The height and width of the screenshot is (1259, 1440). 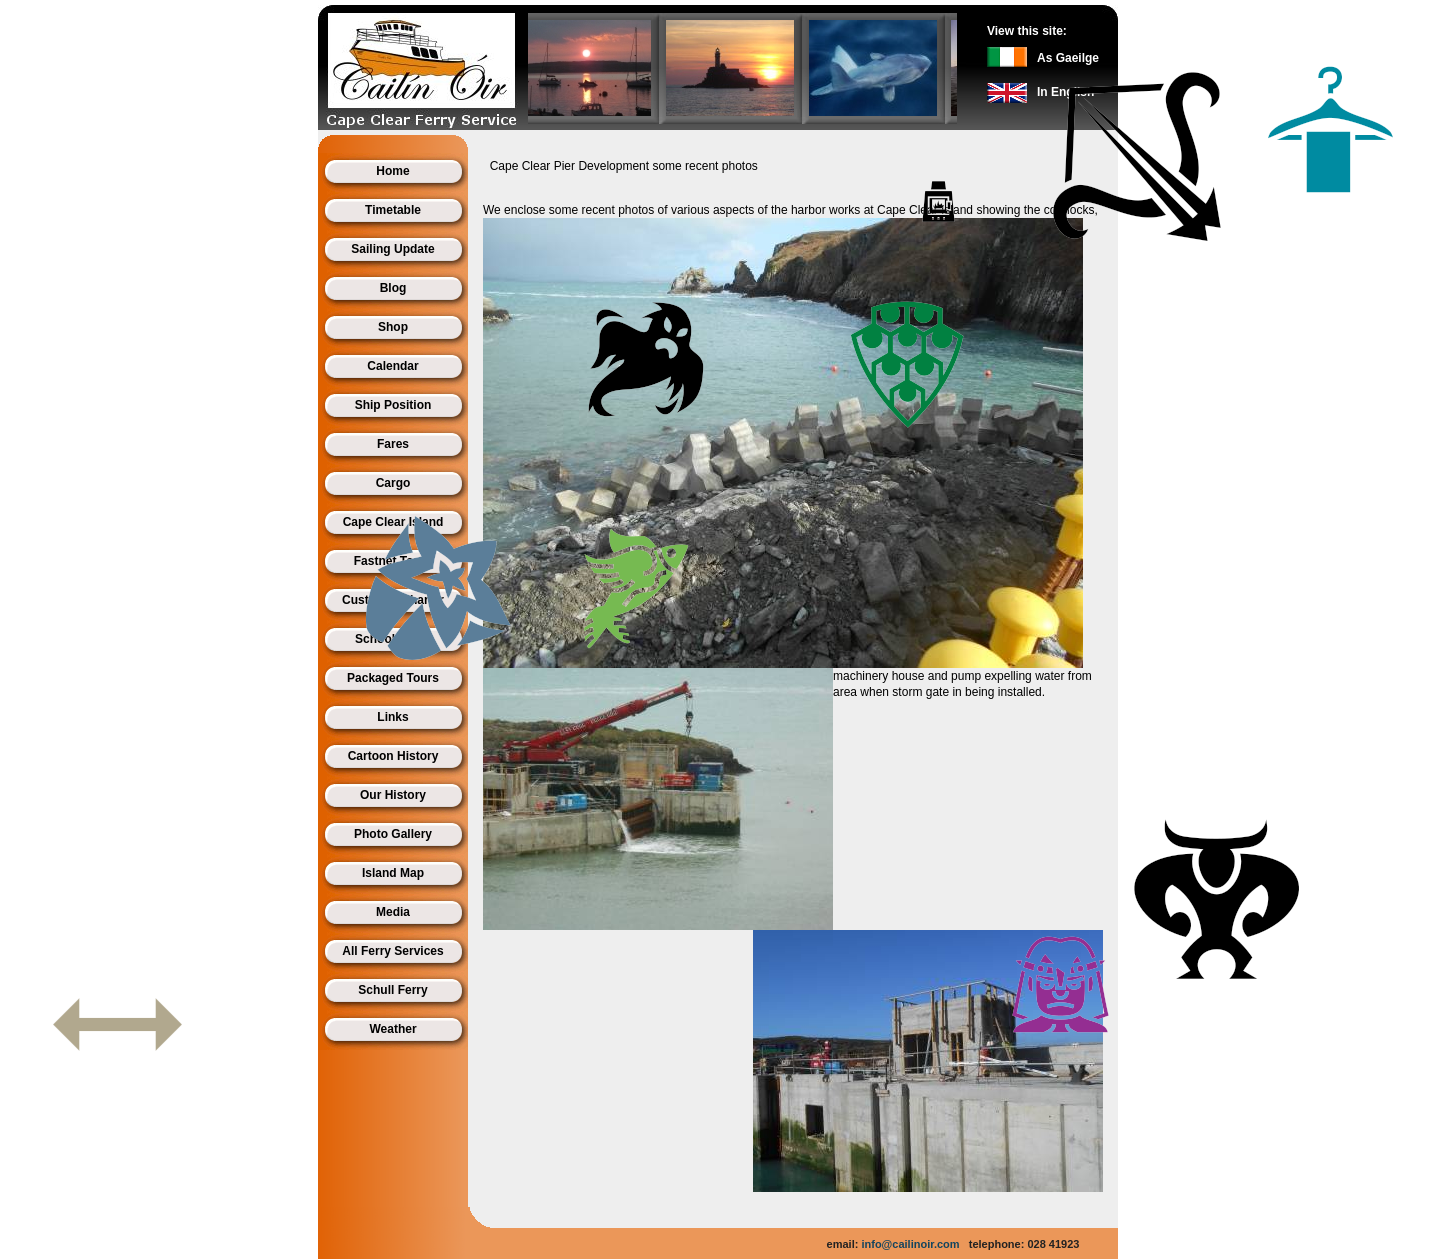 What do you see at coordinates (1330, 129) in the screenshot?
I see `browse clothing or wardrobe items` at bounding box center [1330, 129].